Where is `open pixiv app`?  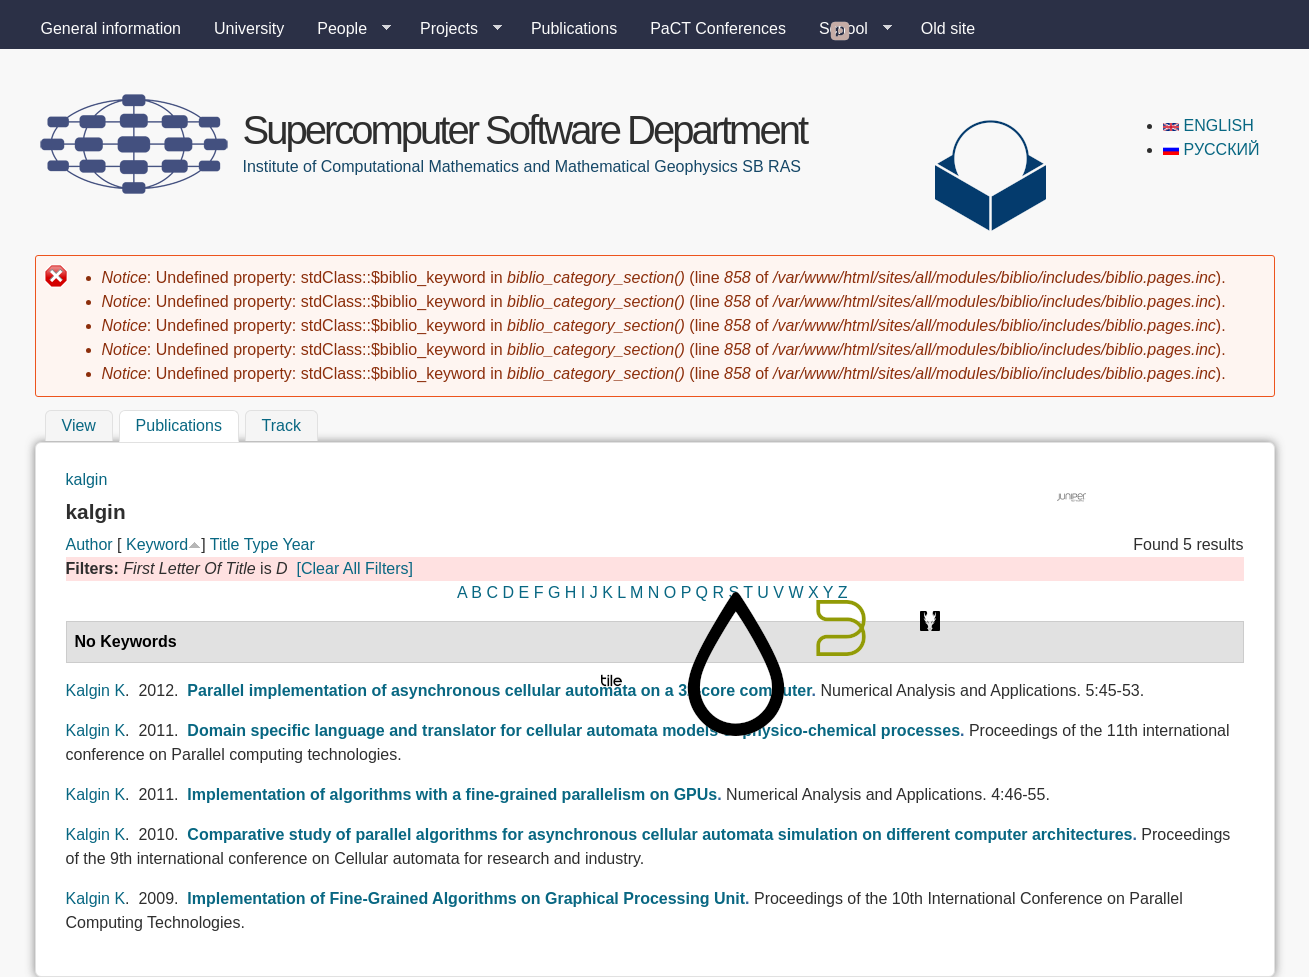 open pixiv app is located at coordinates (840, 31).